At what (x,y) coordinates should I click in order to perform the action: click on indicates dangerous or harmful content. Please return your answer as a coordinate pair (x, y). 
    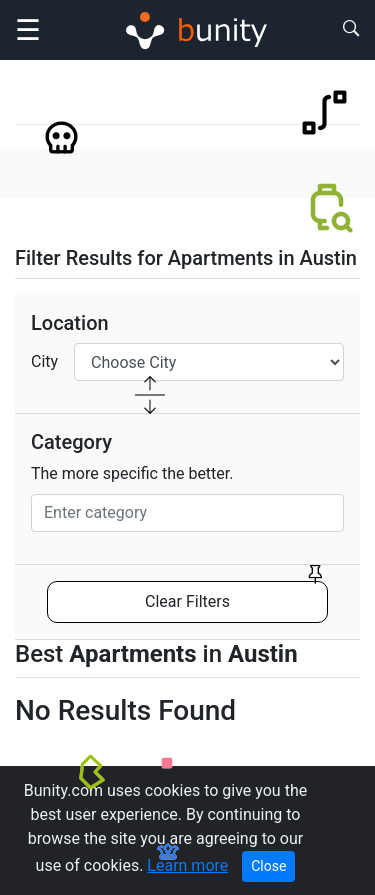
    Looking at the image, I should click on (61, 137).